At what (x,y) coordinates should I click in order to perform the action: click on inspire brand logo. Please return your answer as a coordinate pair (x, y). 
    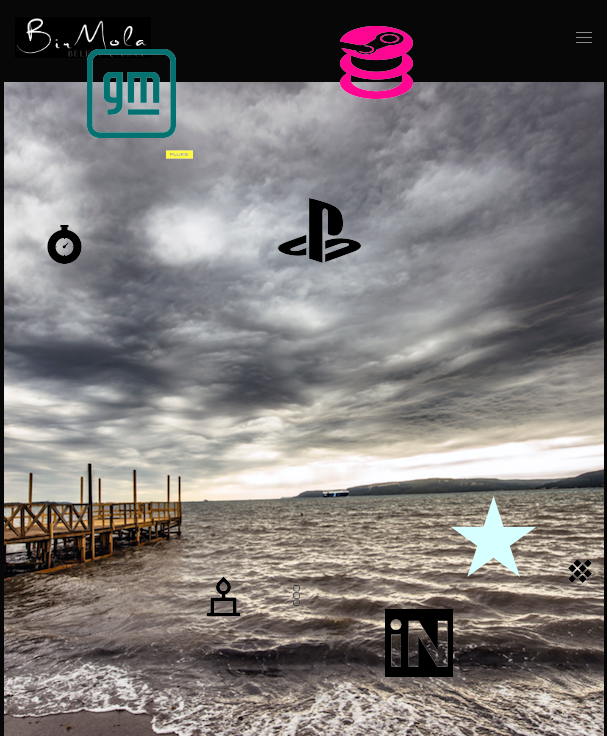
    Looking at the image, I should click on (419, 643).